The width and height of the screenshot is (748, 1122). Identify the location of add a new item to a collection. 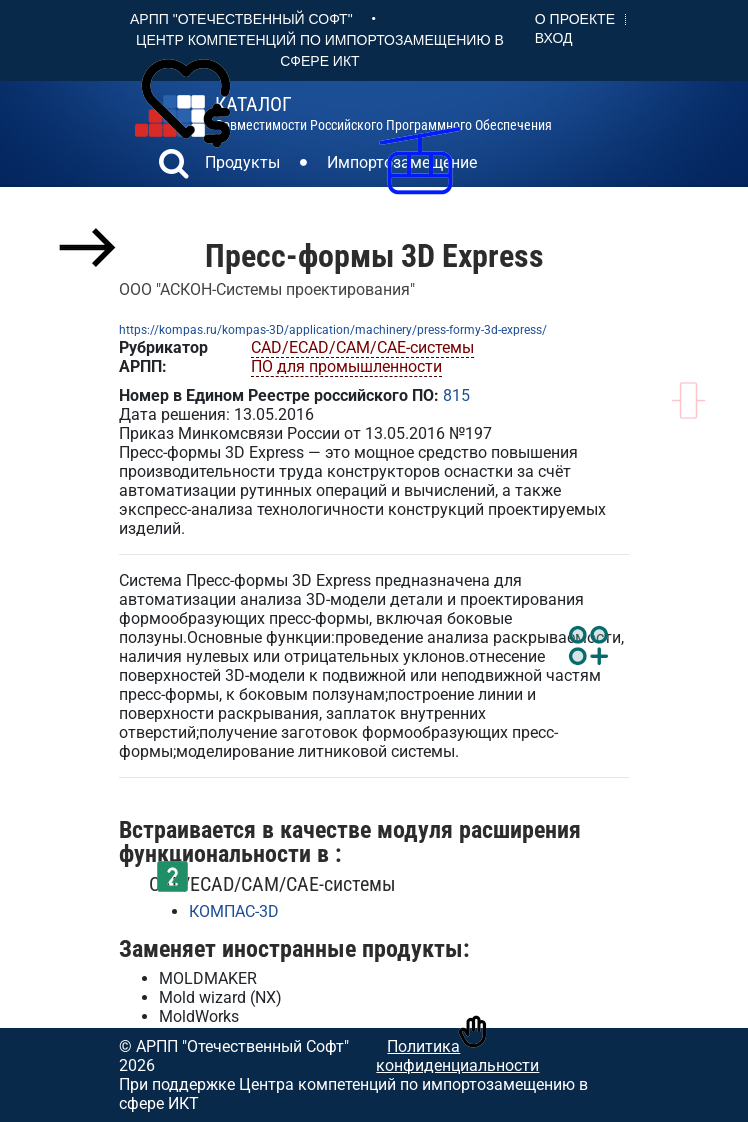
(588, 645).